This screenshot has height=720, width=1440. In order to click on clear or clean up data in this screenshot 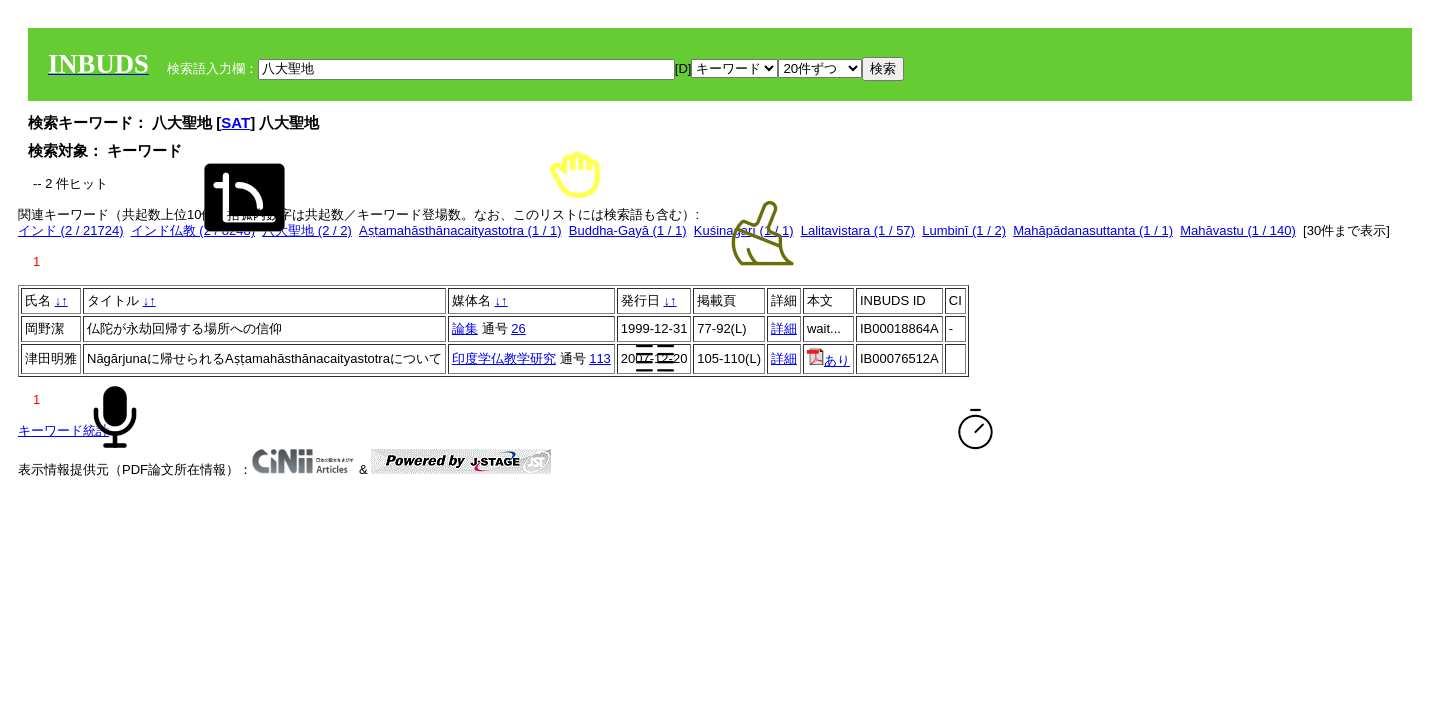, I will do `click(761, 235)`.